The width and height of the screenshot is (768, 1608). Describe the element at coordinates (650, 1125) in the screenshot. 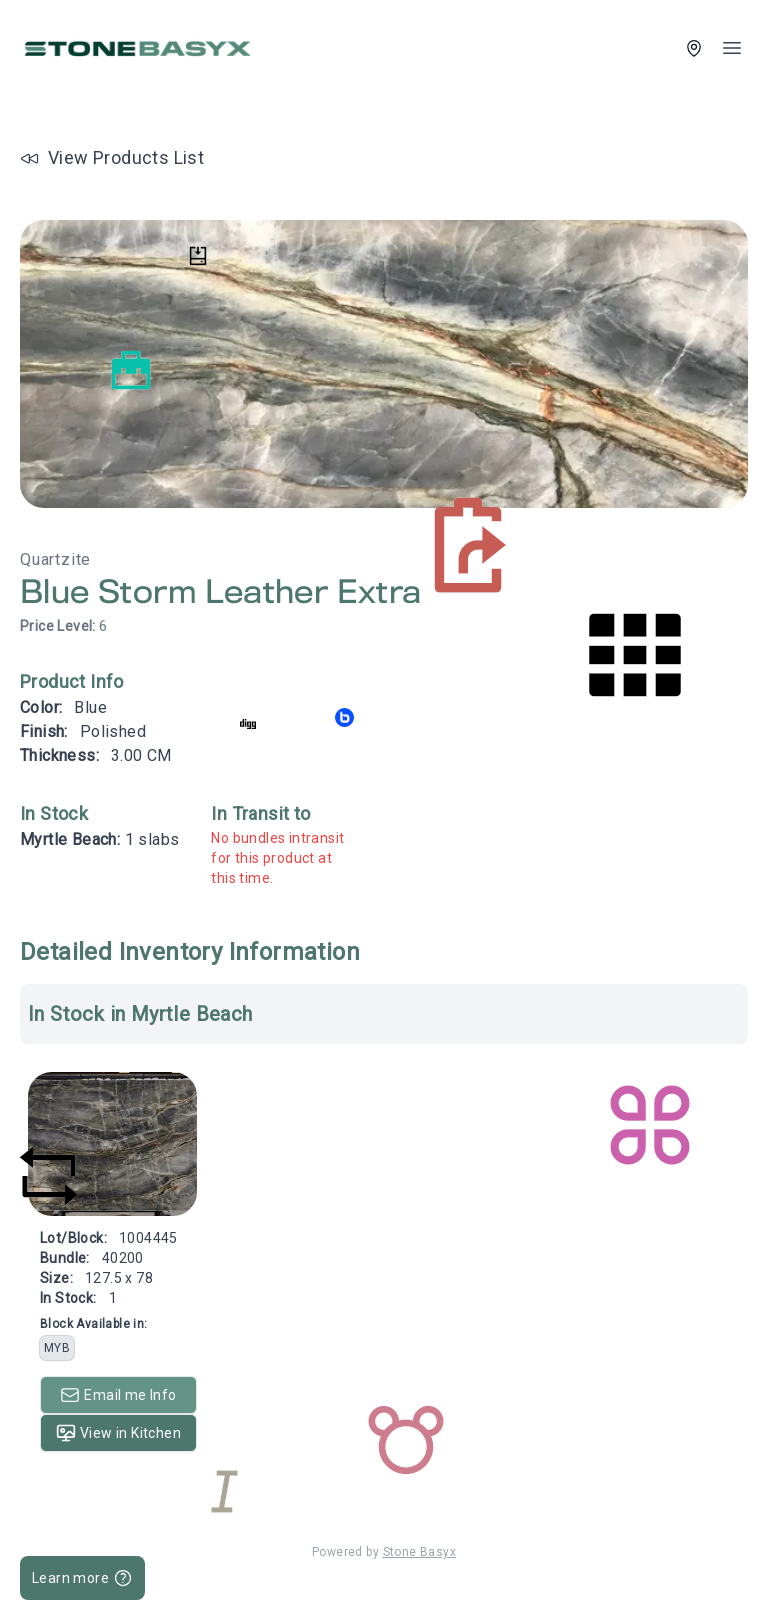

I see `open the app drawer or menu` at that location.